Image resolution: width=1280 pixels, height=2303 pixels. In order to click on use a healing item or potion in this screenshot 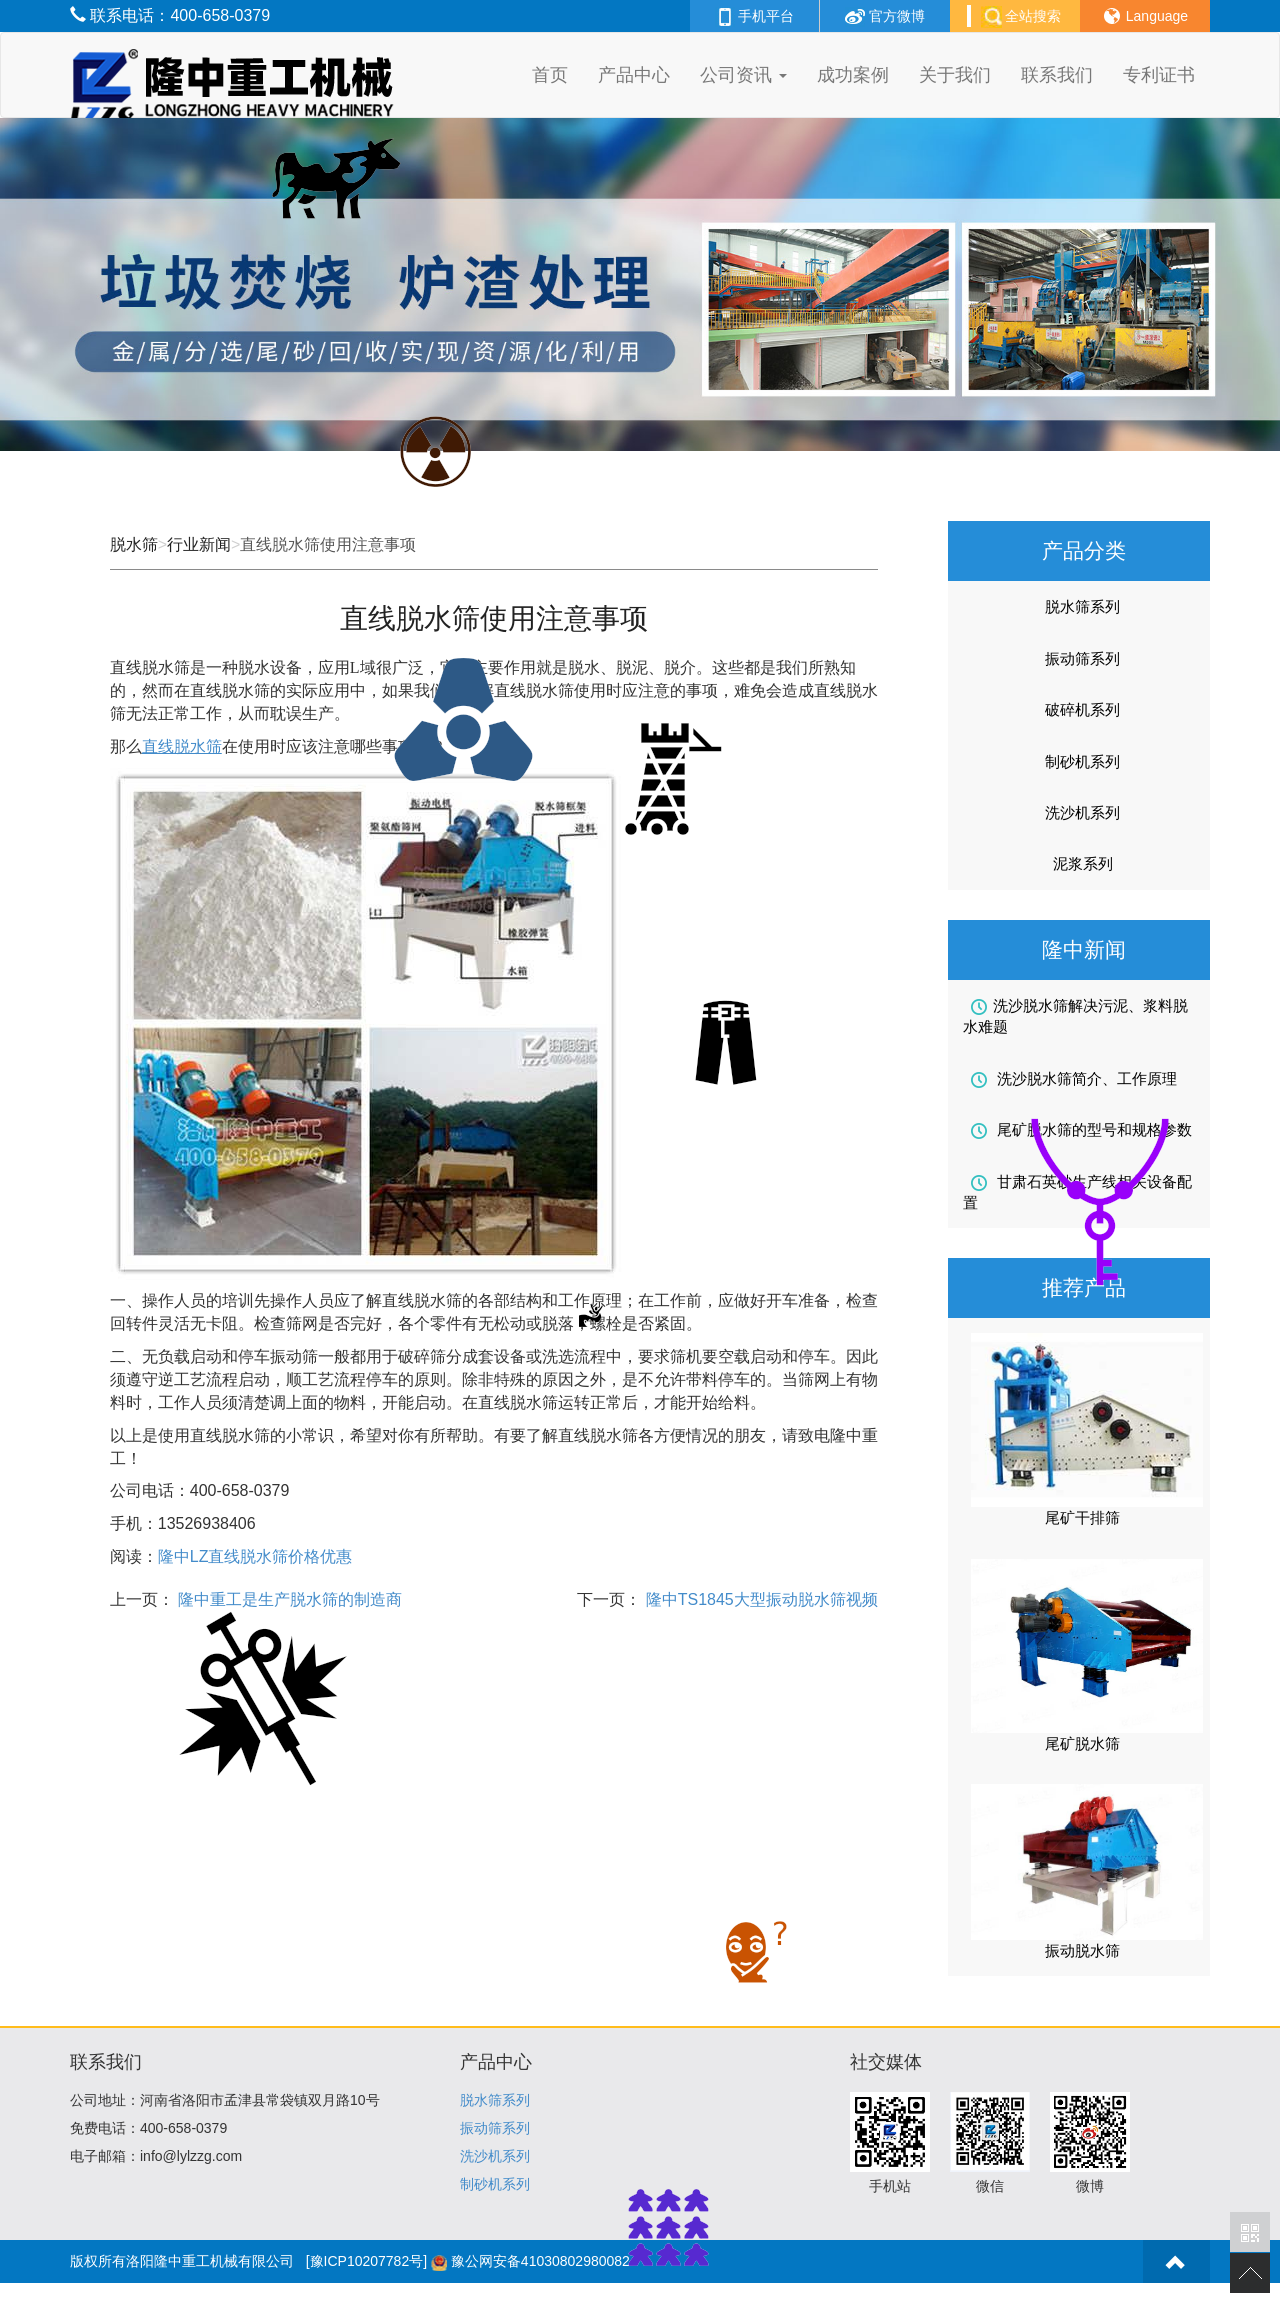, I will do `click(260, 1697)`.